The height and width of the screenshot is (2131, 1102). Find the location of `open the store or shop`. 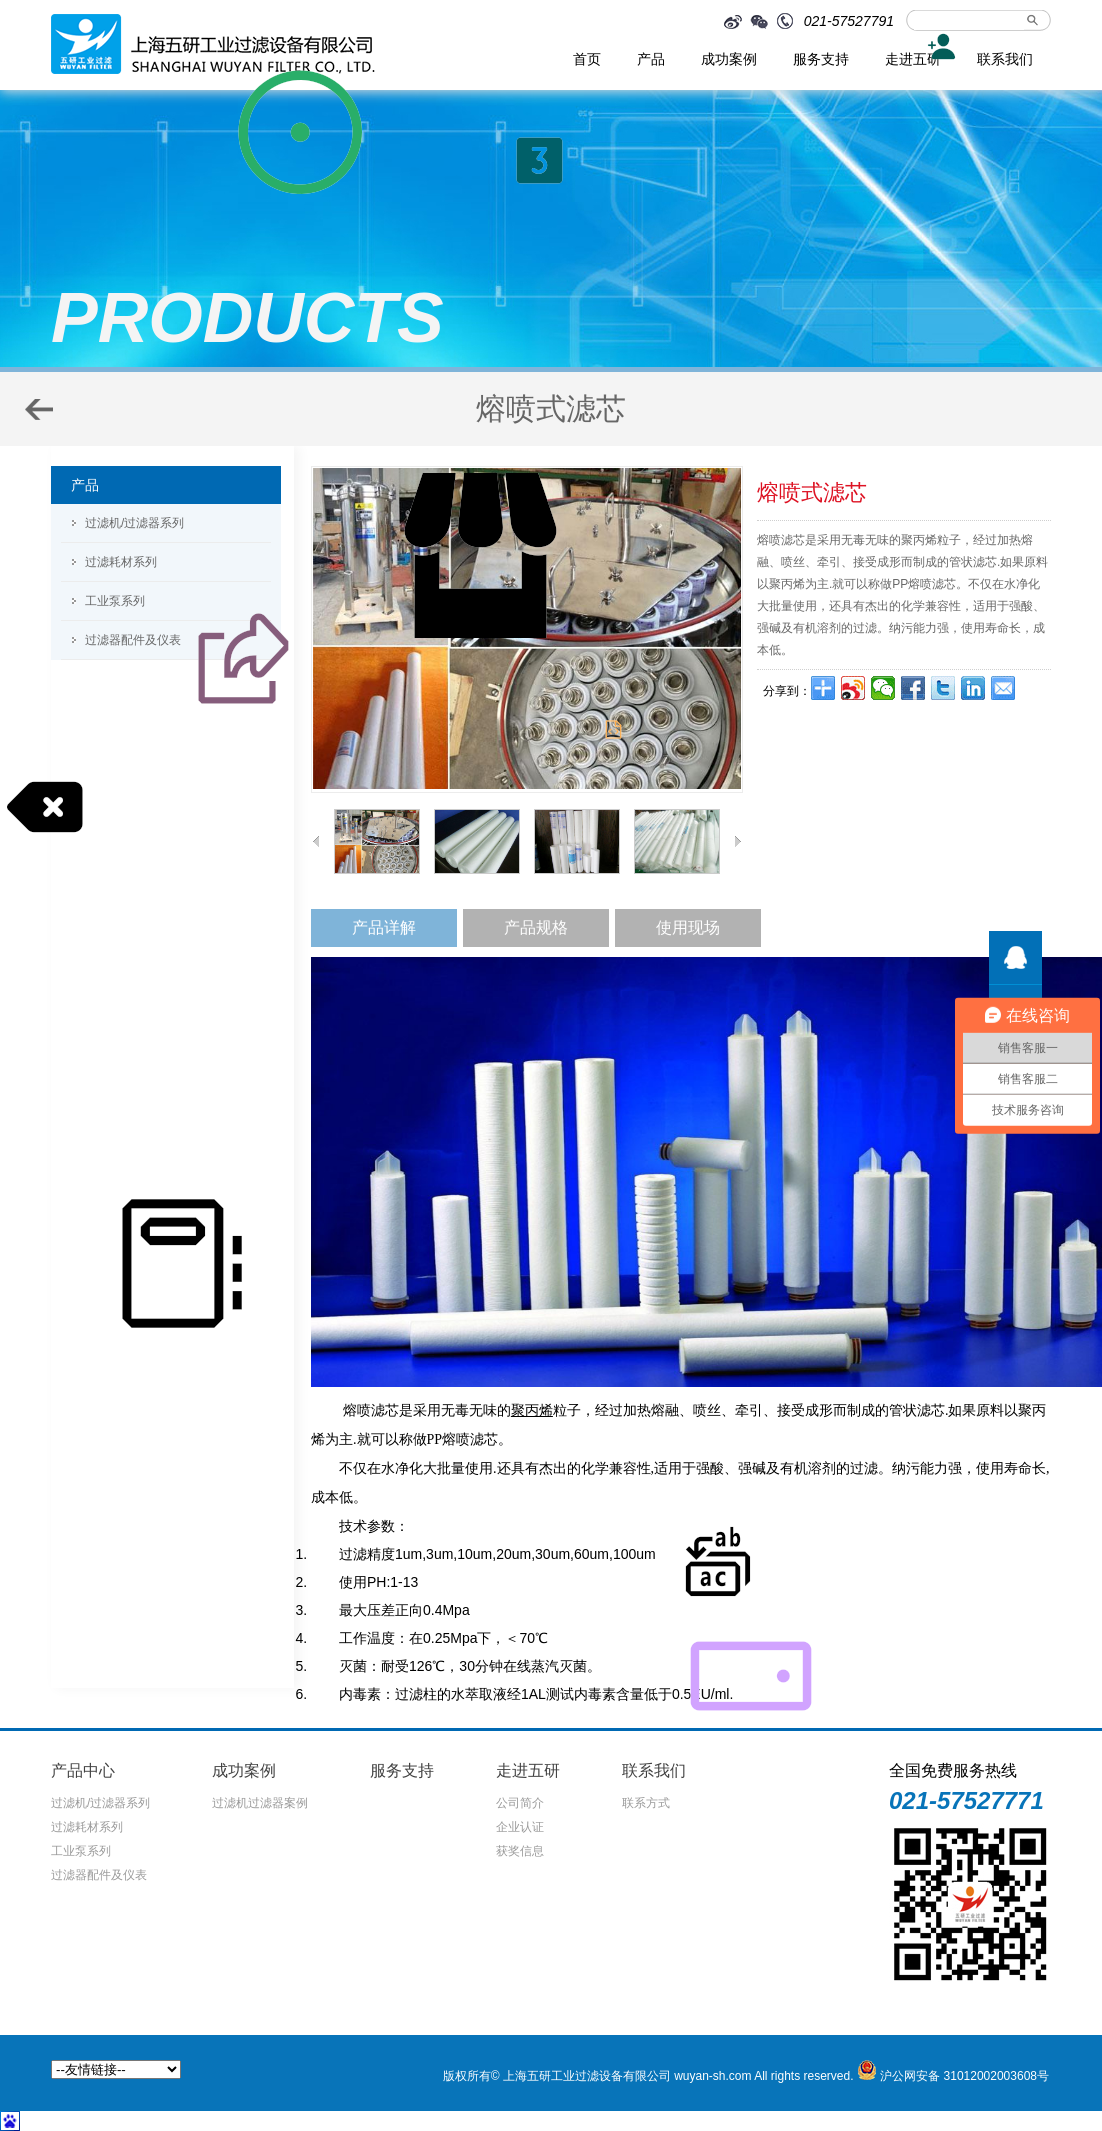

open the store or shop is located at coordinates (480, 555).